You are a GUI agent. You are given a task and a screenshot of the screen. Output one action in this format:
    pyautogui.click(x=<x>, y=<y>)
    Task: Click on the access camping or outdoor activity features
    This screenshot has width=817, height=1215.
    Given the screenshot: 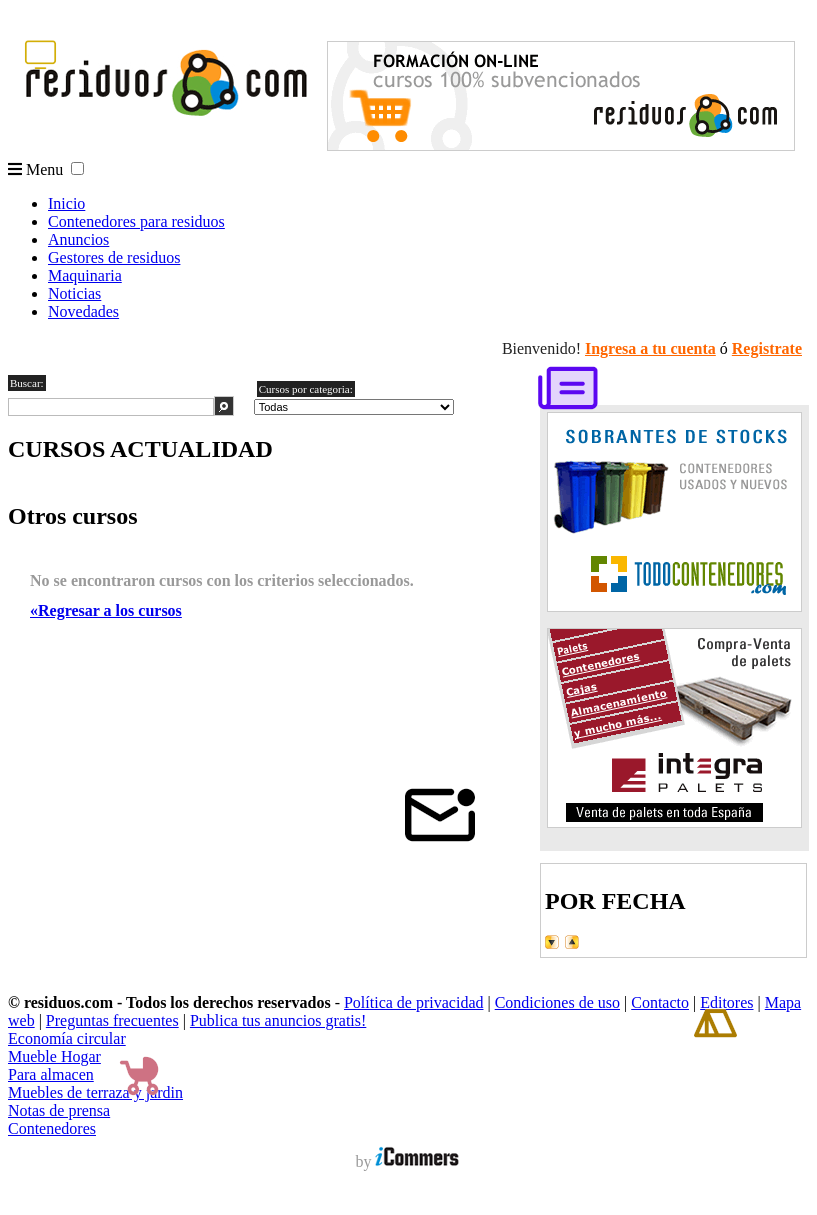 What is the action you would take?
    pyautogui.click(x=715, y=1024)
    